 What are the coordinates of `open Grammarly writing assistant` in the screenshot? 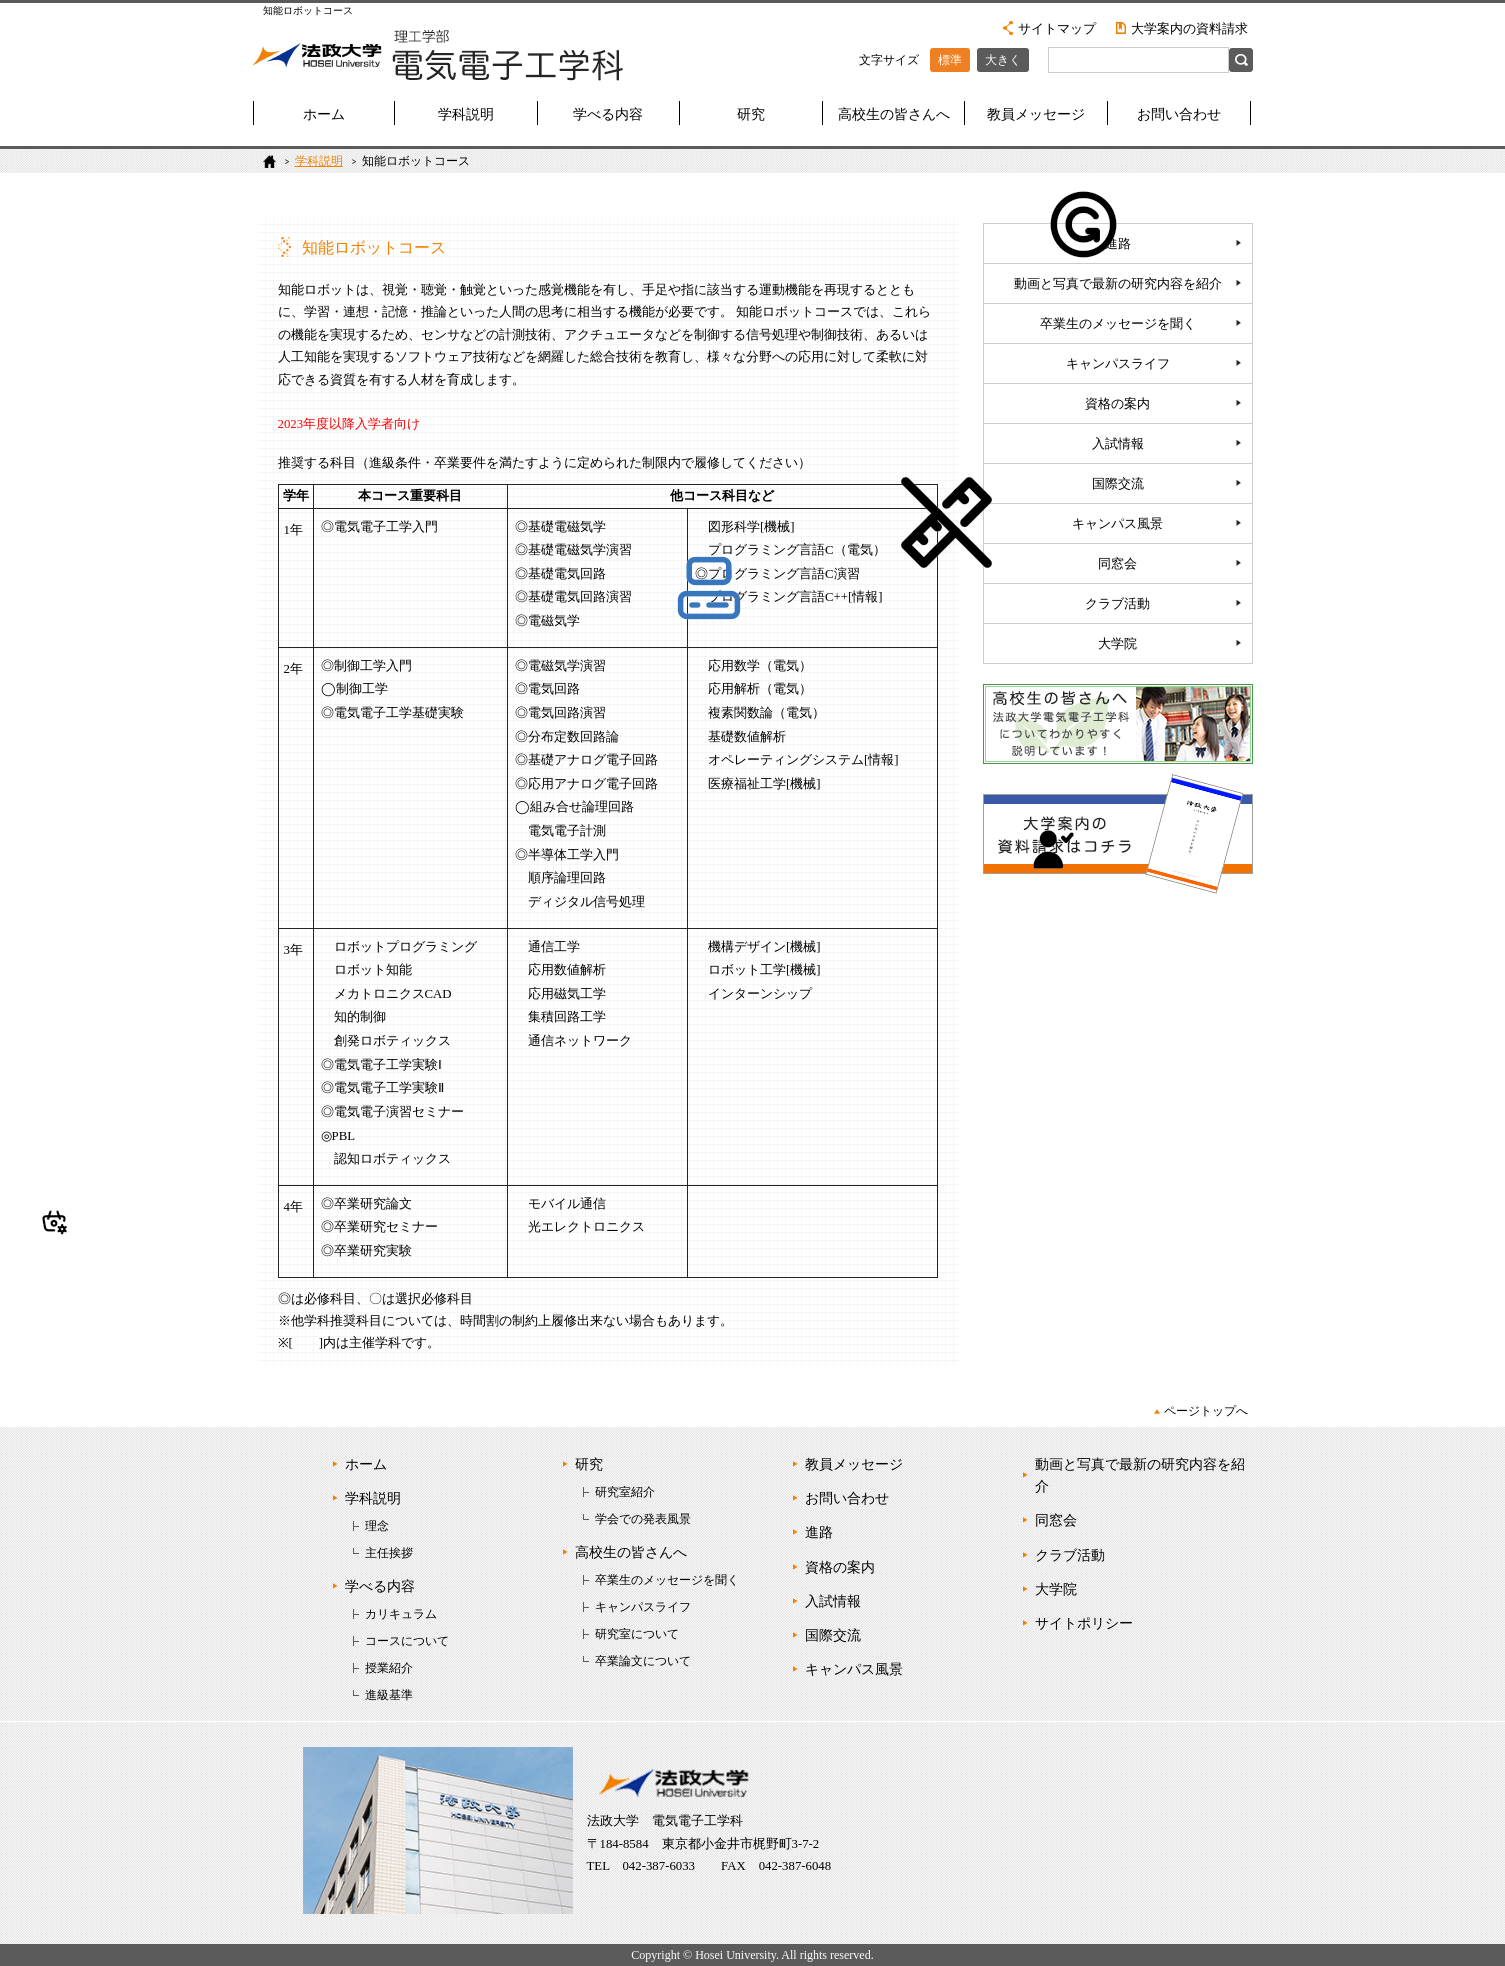 It's located at (1083, 224).